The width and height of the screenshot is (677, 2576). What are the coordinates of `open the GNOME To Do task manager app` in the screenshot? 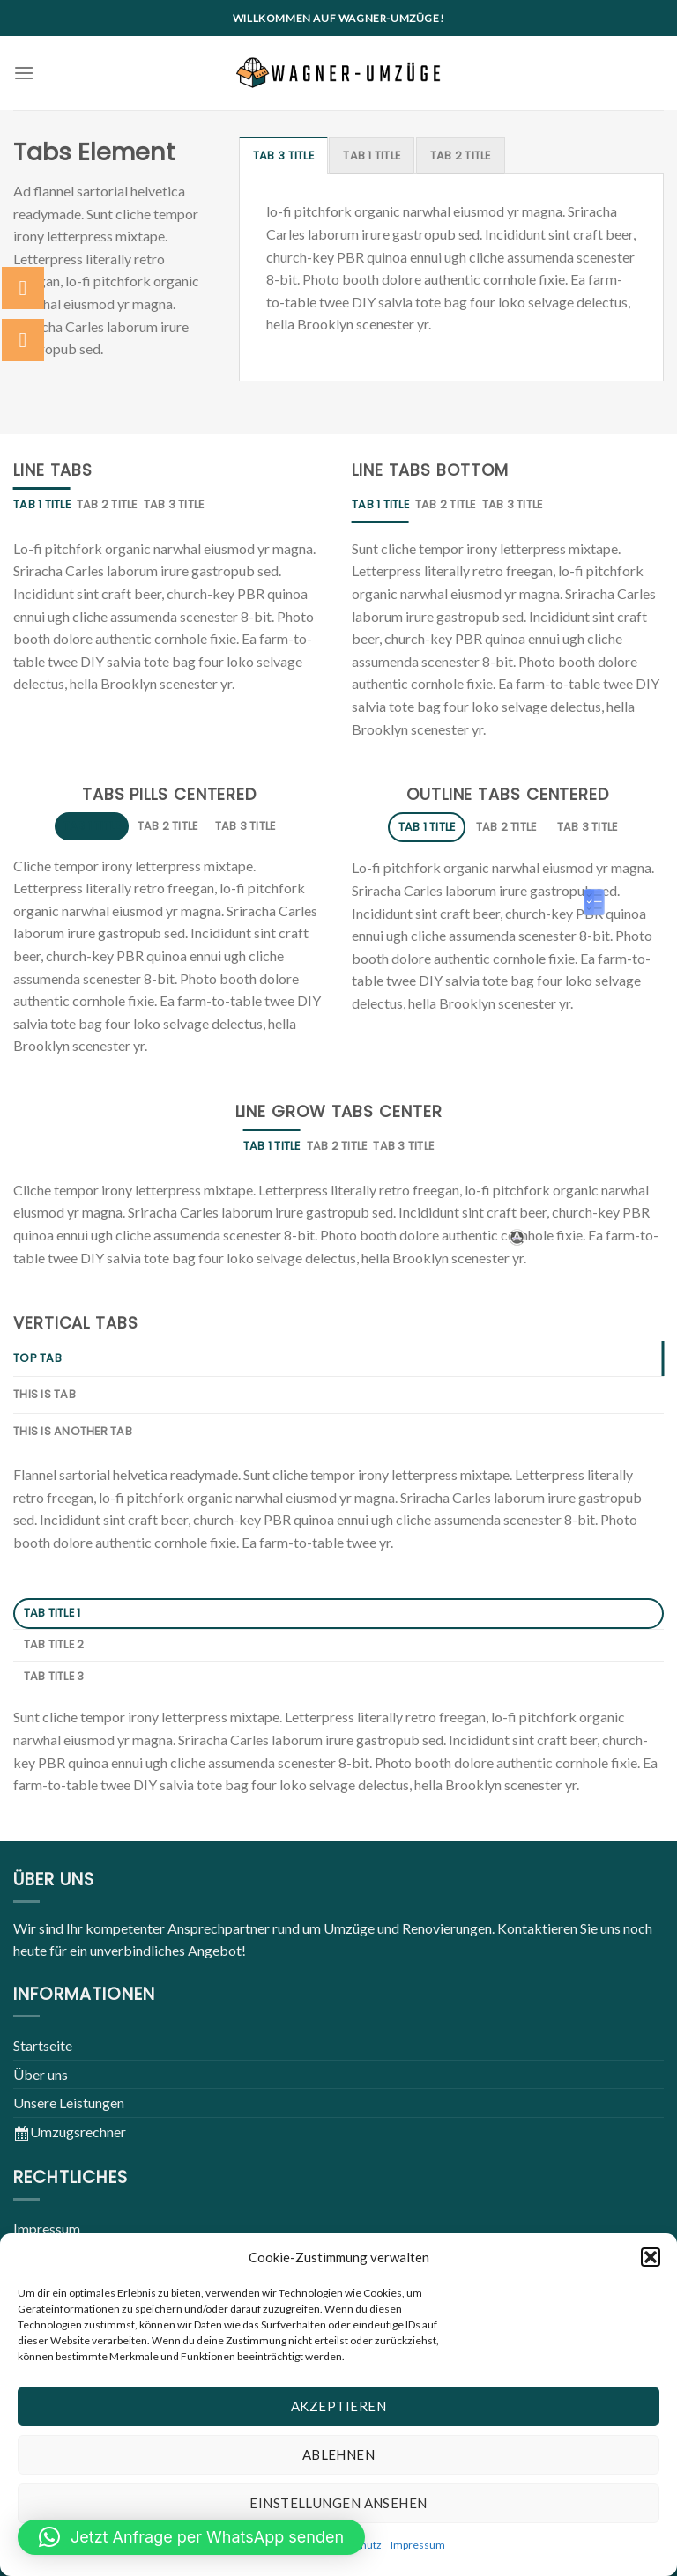 It's located at (594, 902).